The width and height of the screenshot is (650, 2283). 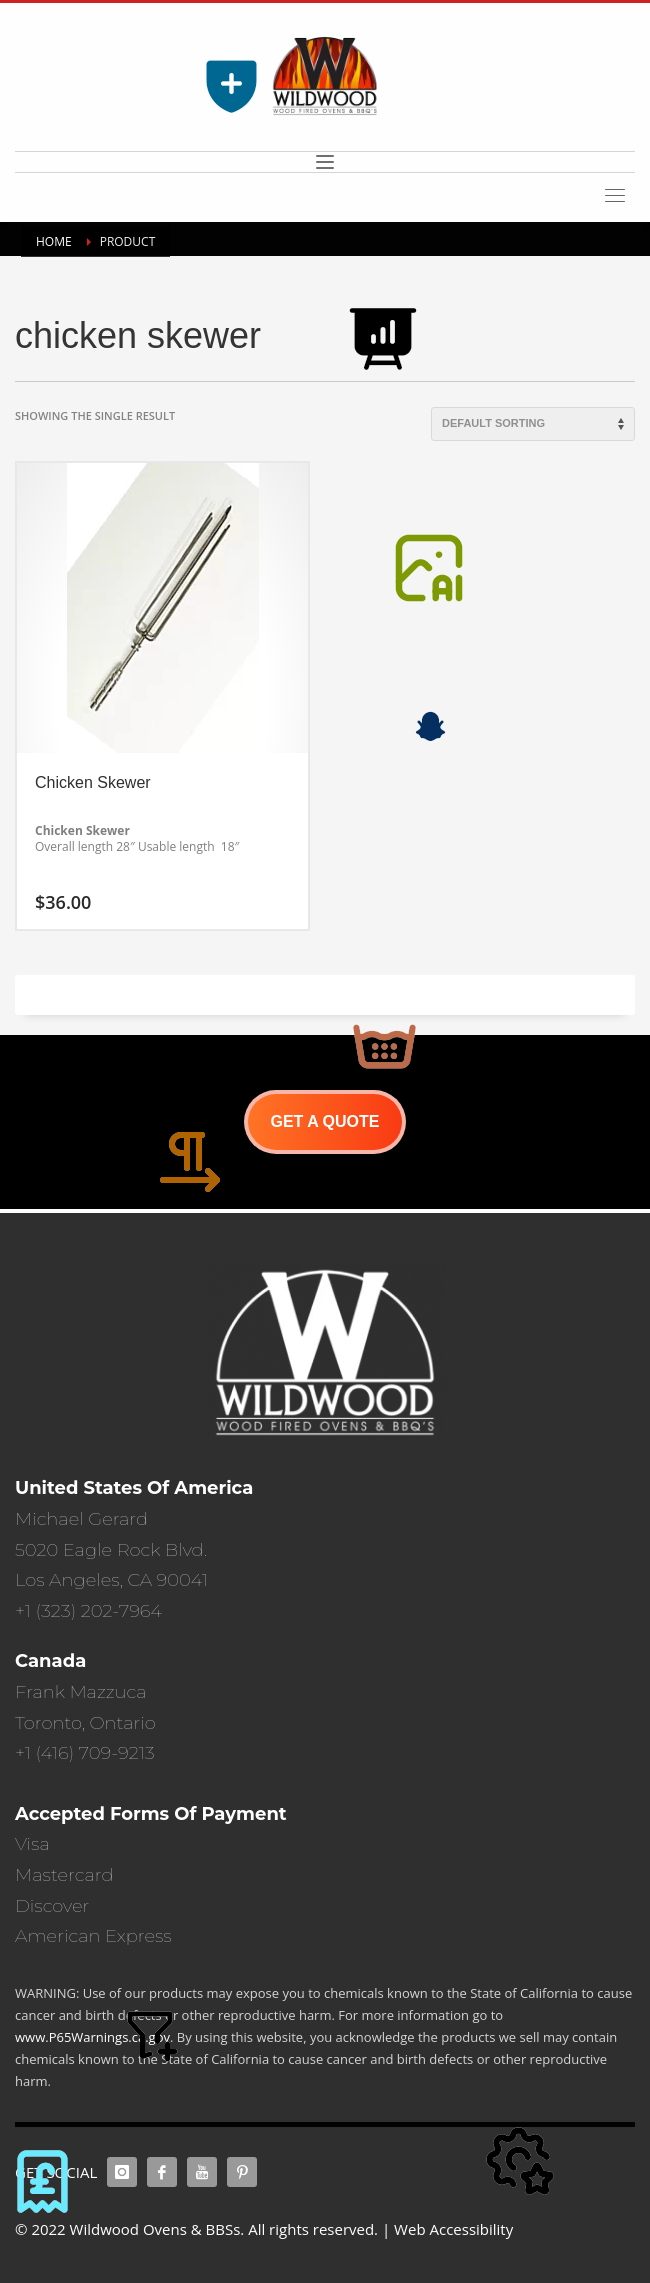 I want to click on enhance photo with AI tools, so click(x=429, y=568).